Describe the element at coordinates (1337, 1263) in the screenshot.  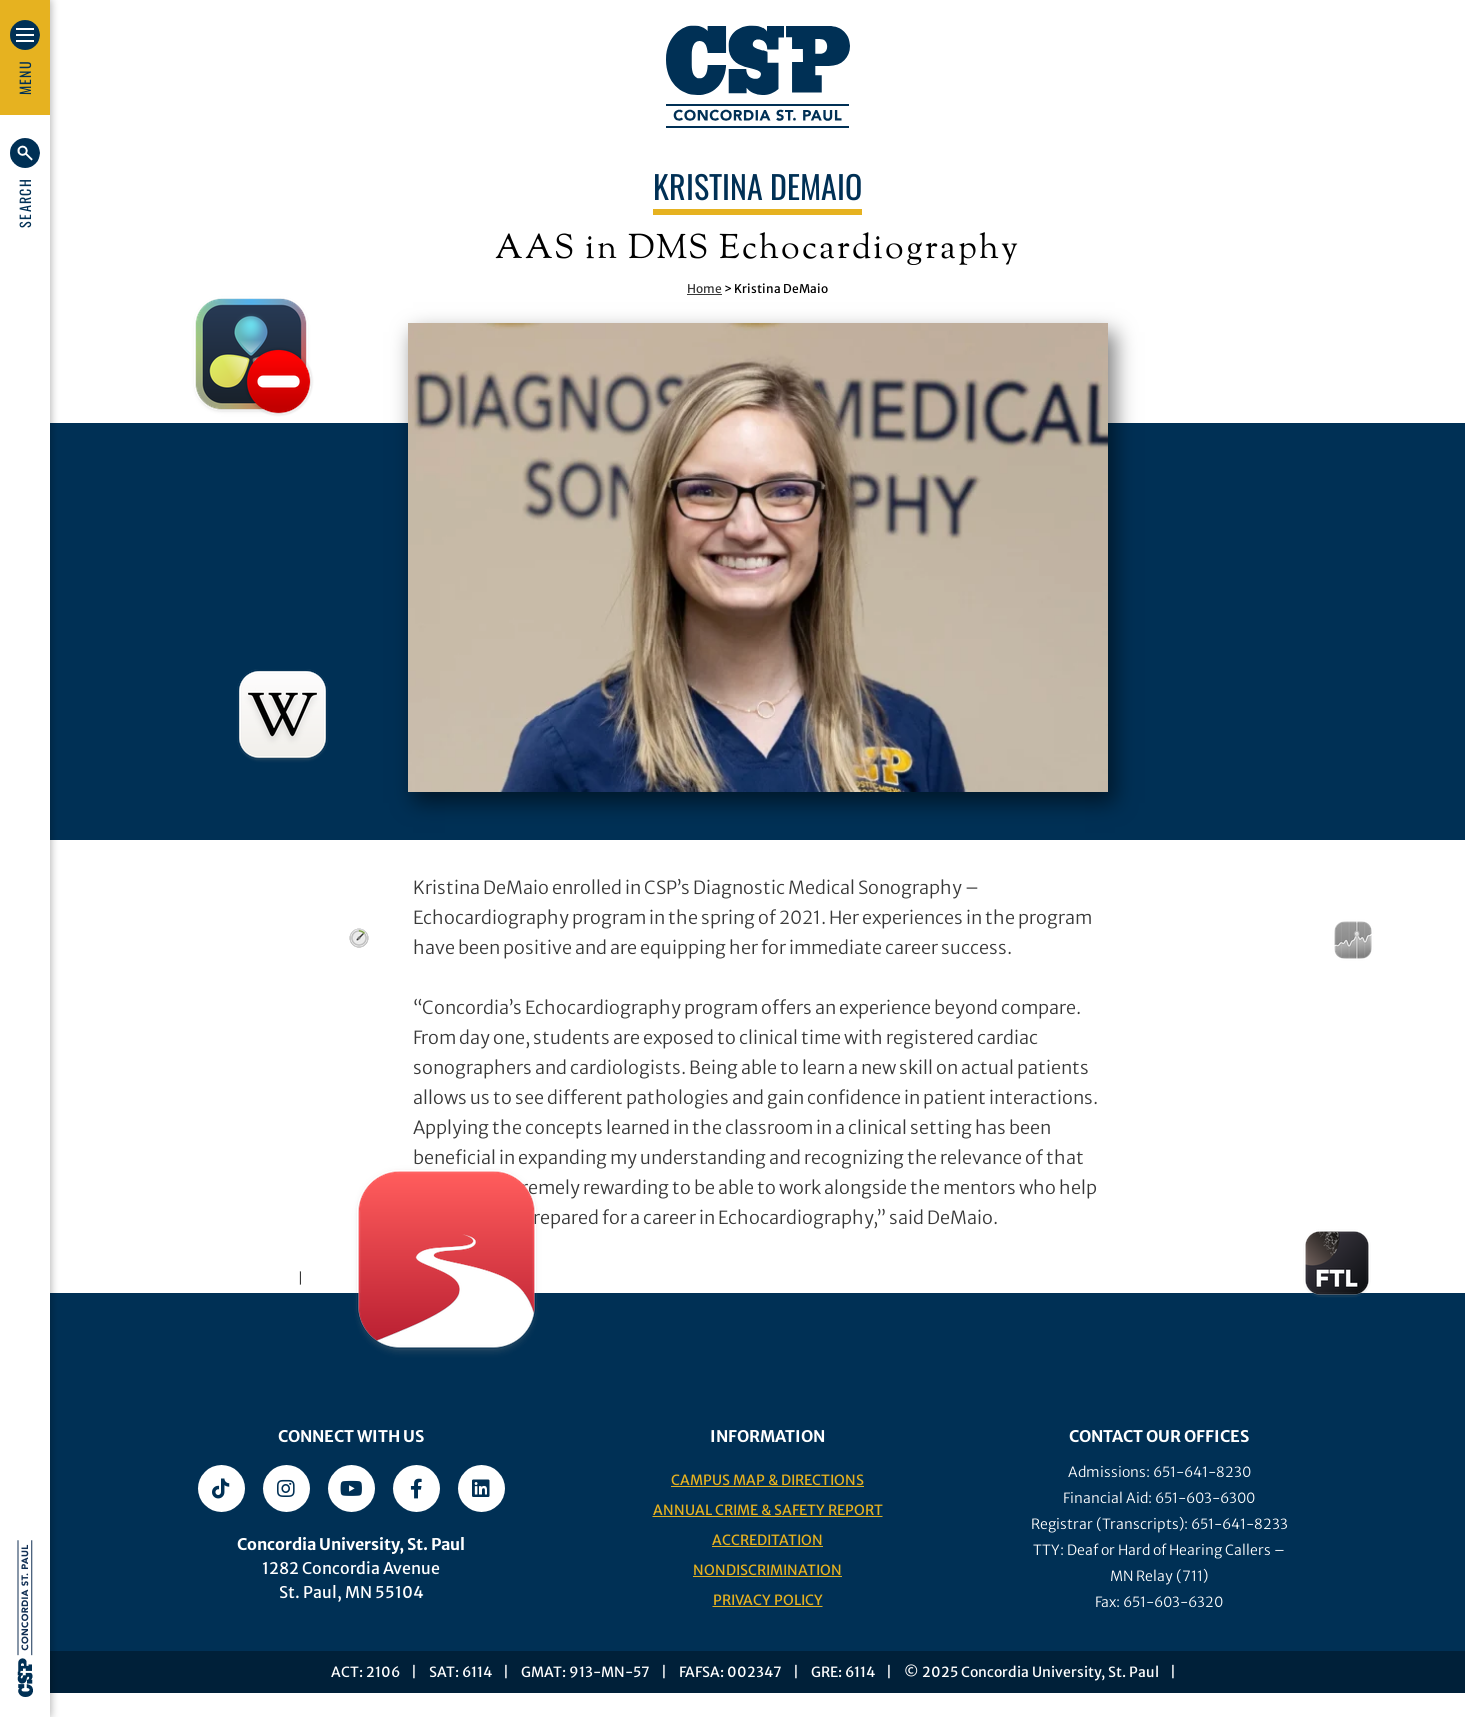
I see `launch FTL: Faster Than Light game` at that location.